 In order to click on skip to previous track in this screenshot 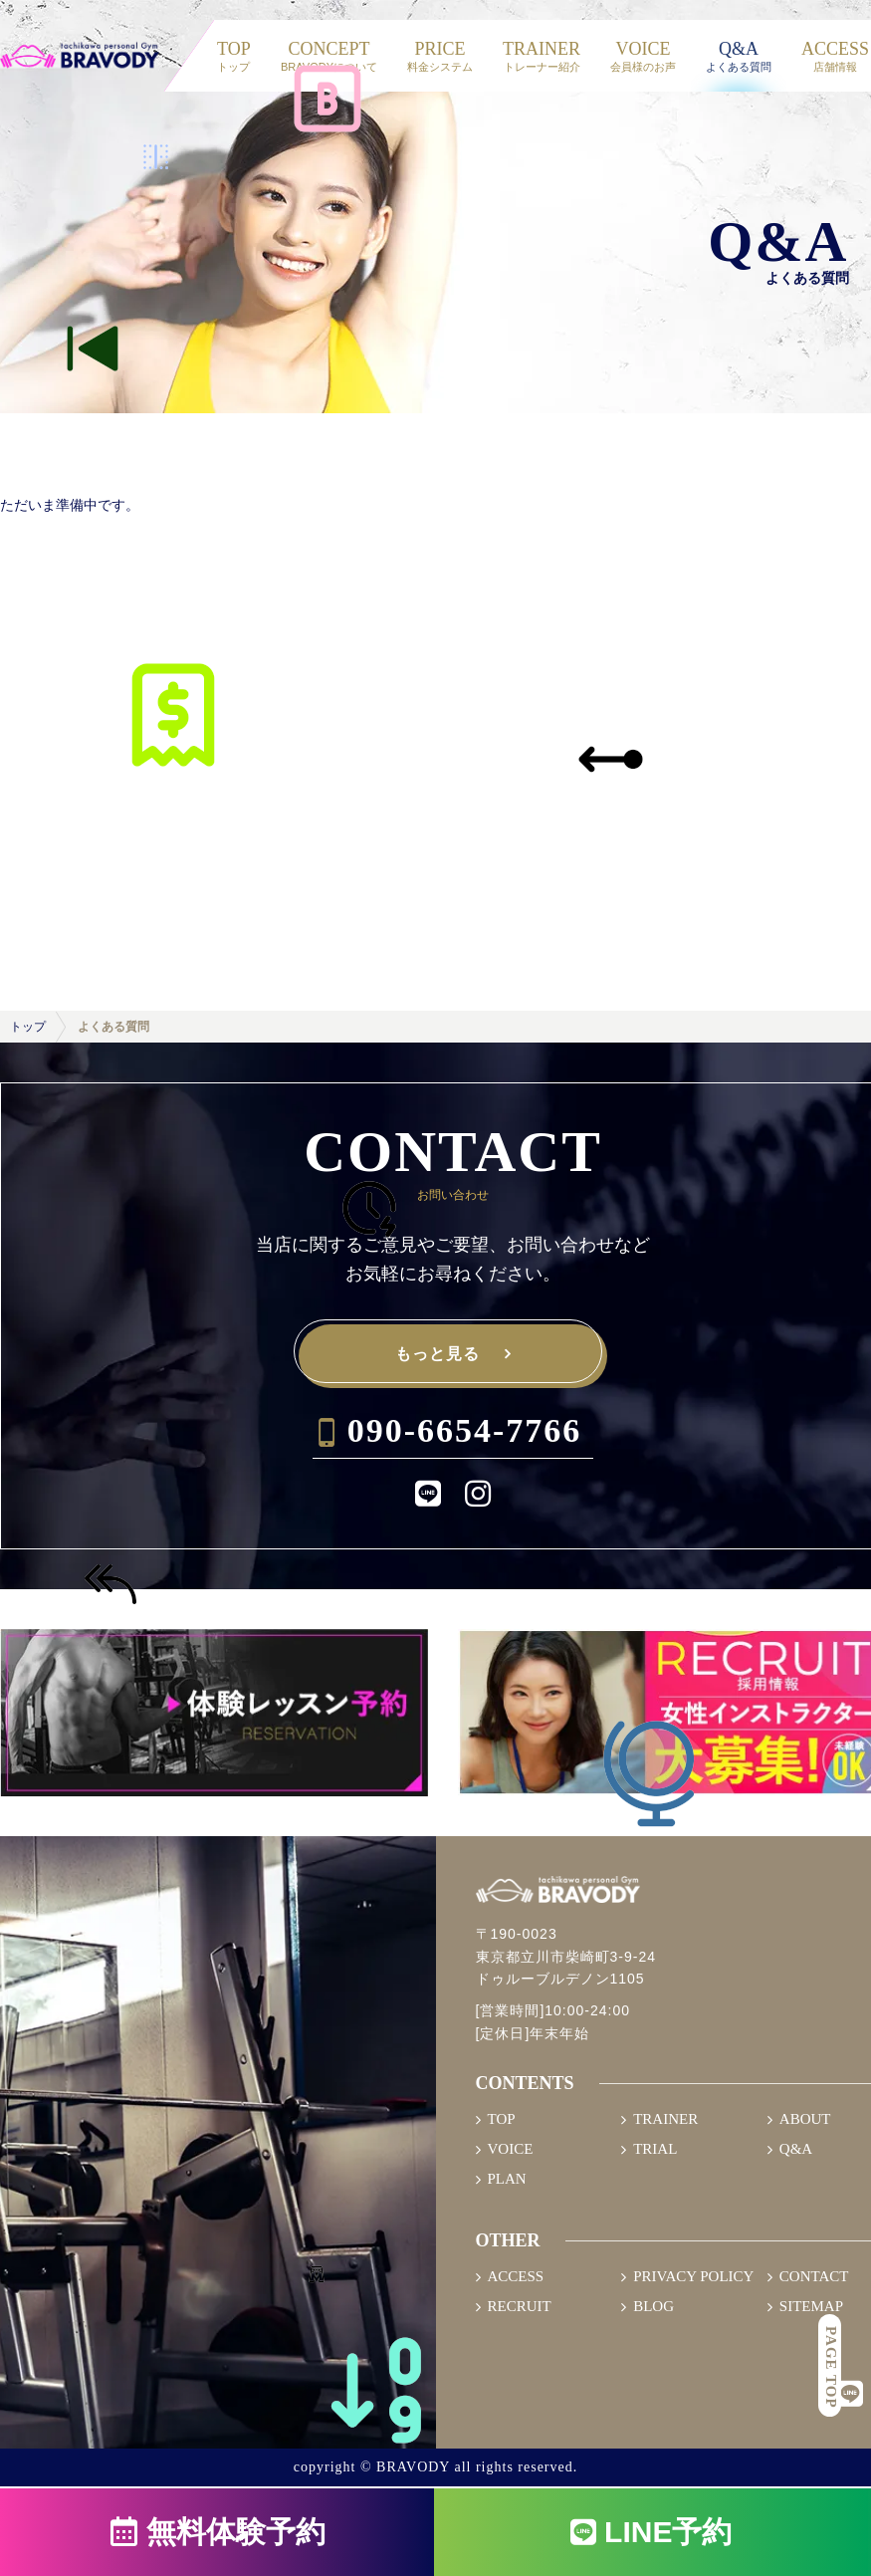, I will do `click(93, 349)`.